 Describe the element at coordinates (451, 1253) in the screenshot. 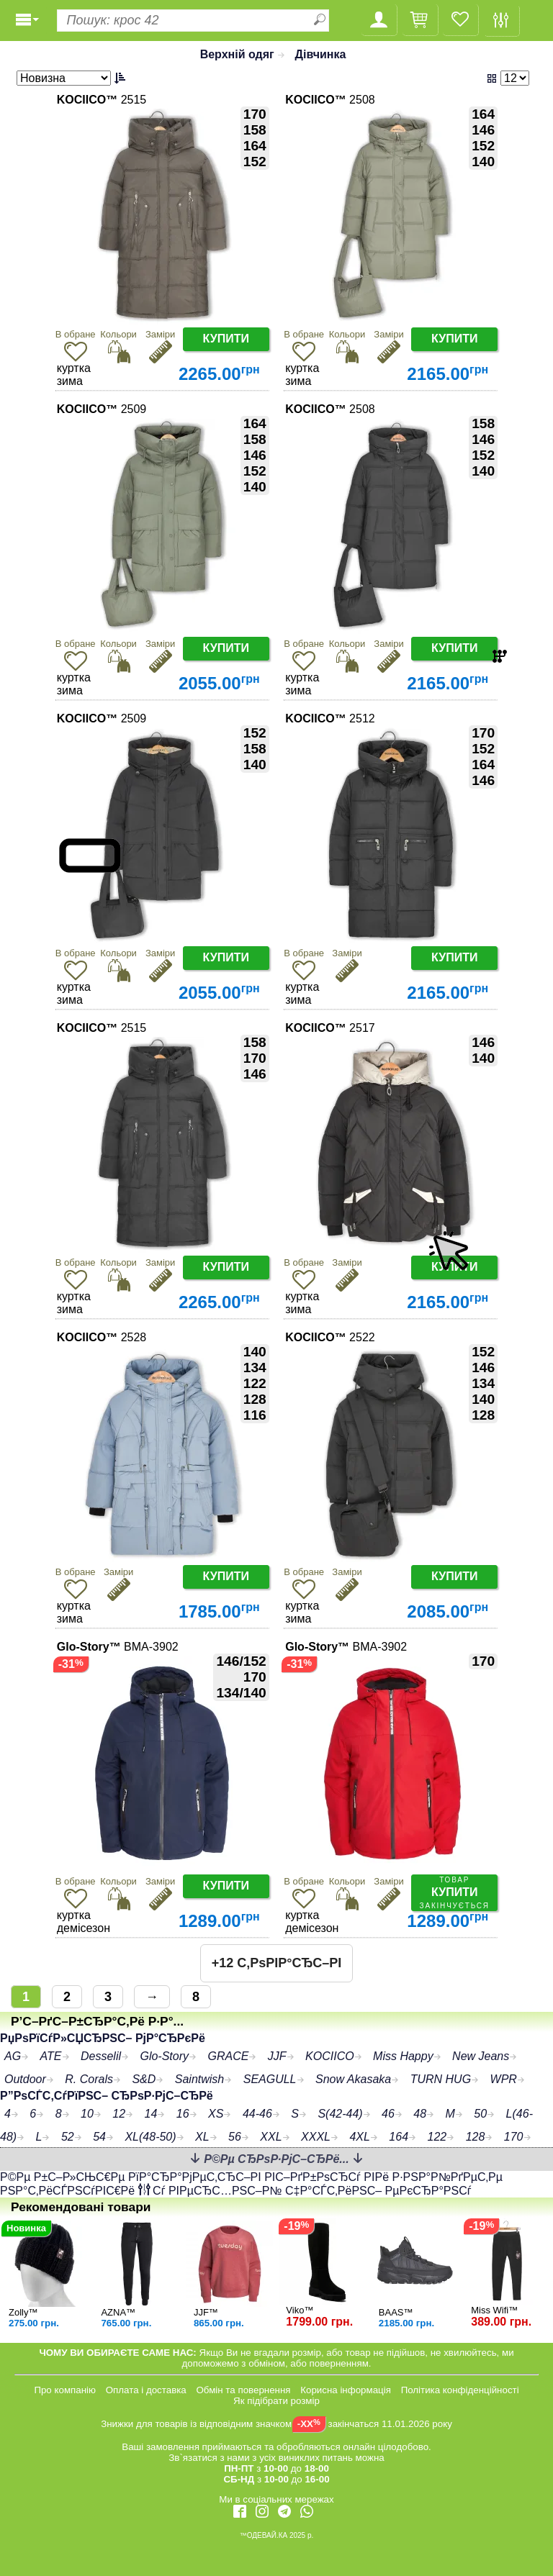

I see `click or tap to interact` at that location.